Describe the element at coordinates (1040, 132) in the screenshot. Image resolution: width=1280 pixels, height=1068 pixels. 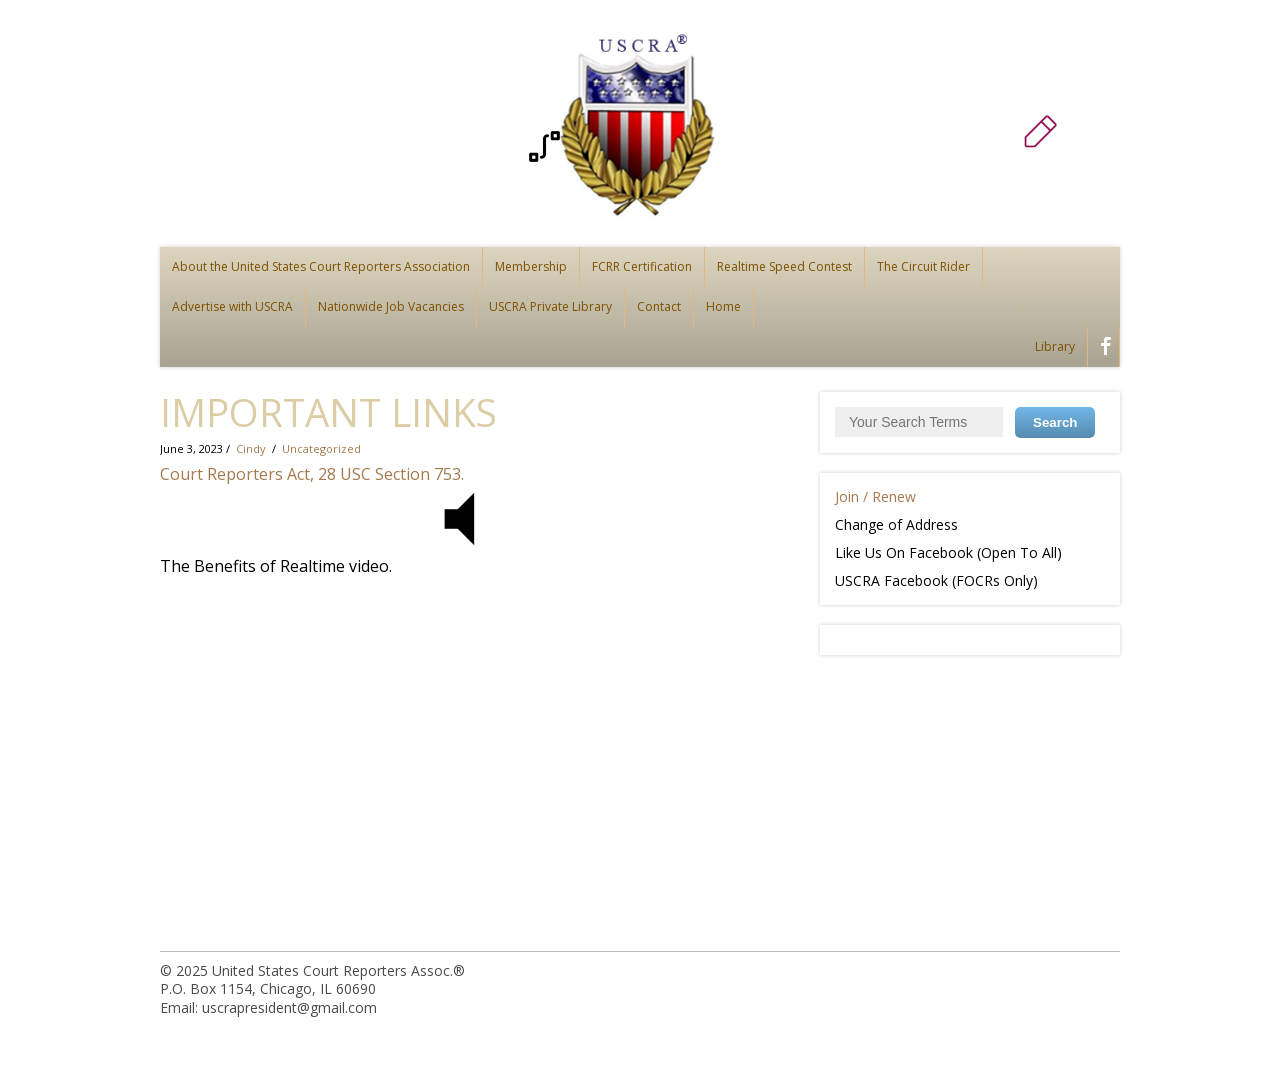
I see `edit content or text` at that location.